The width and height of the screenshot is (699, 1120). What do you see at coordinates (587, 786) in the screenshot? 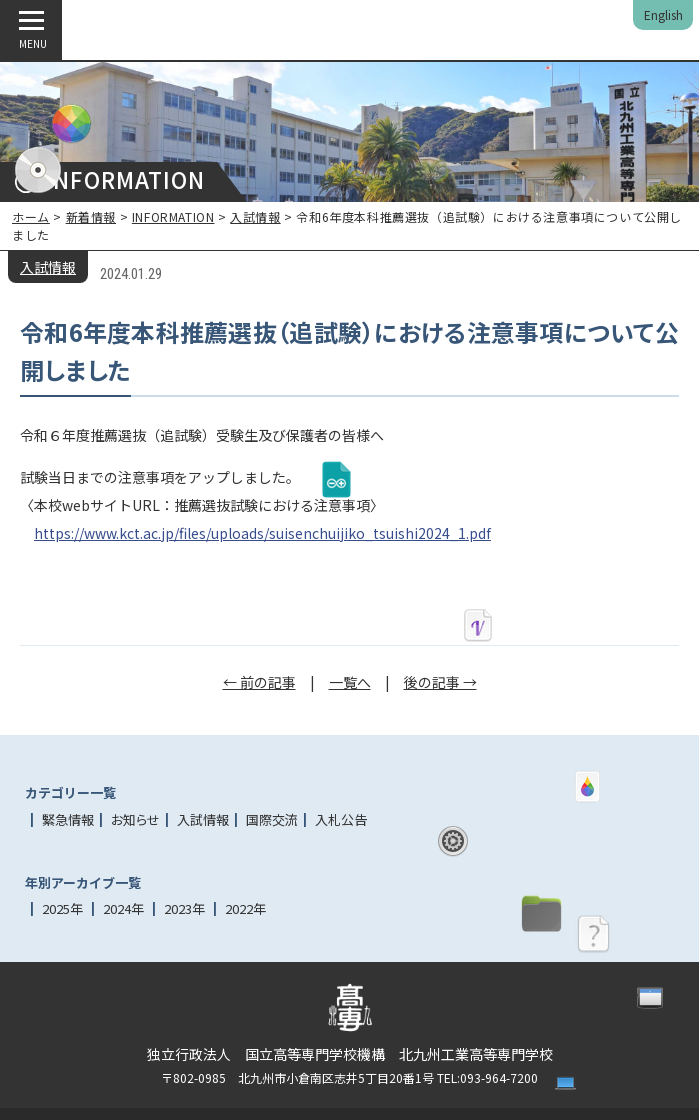
I see `file type indicator for IT87 hardware monitor configuration` at bounding box center [587, 786].